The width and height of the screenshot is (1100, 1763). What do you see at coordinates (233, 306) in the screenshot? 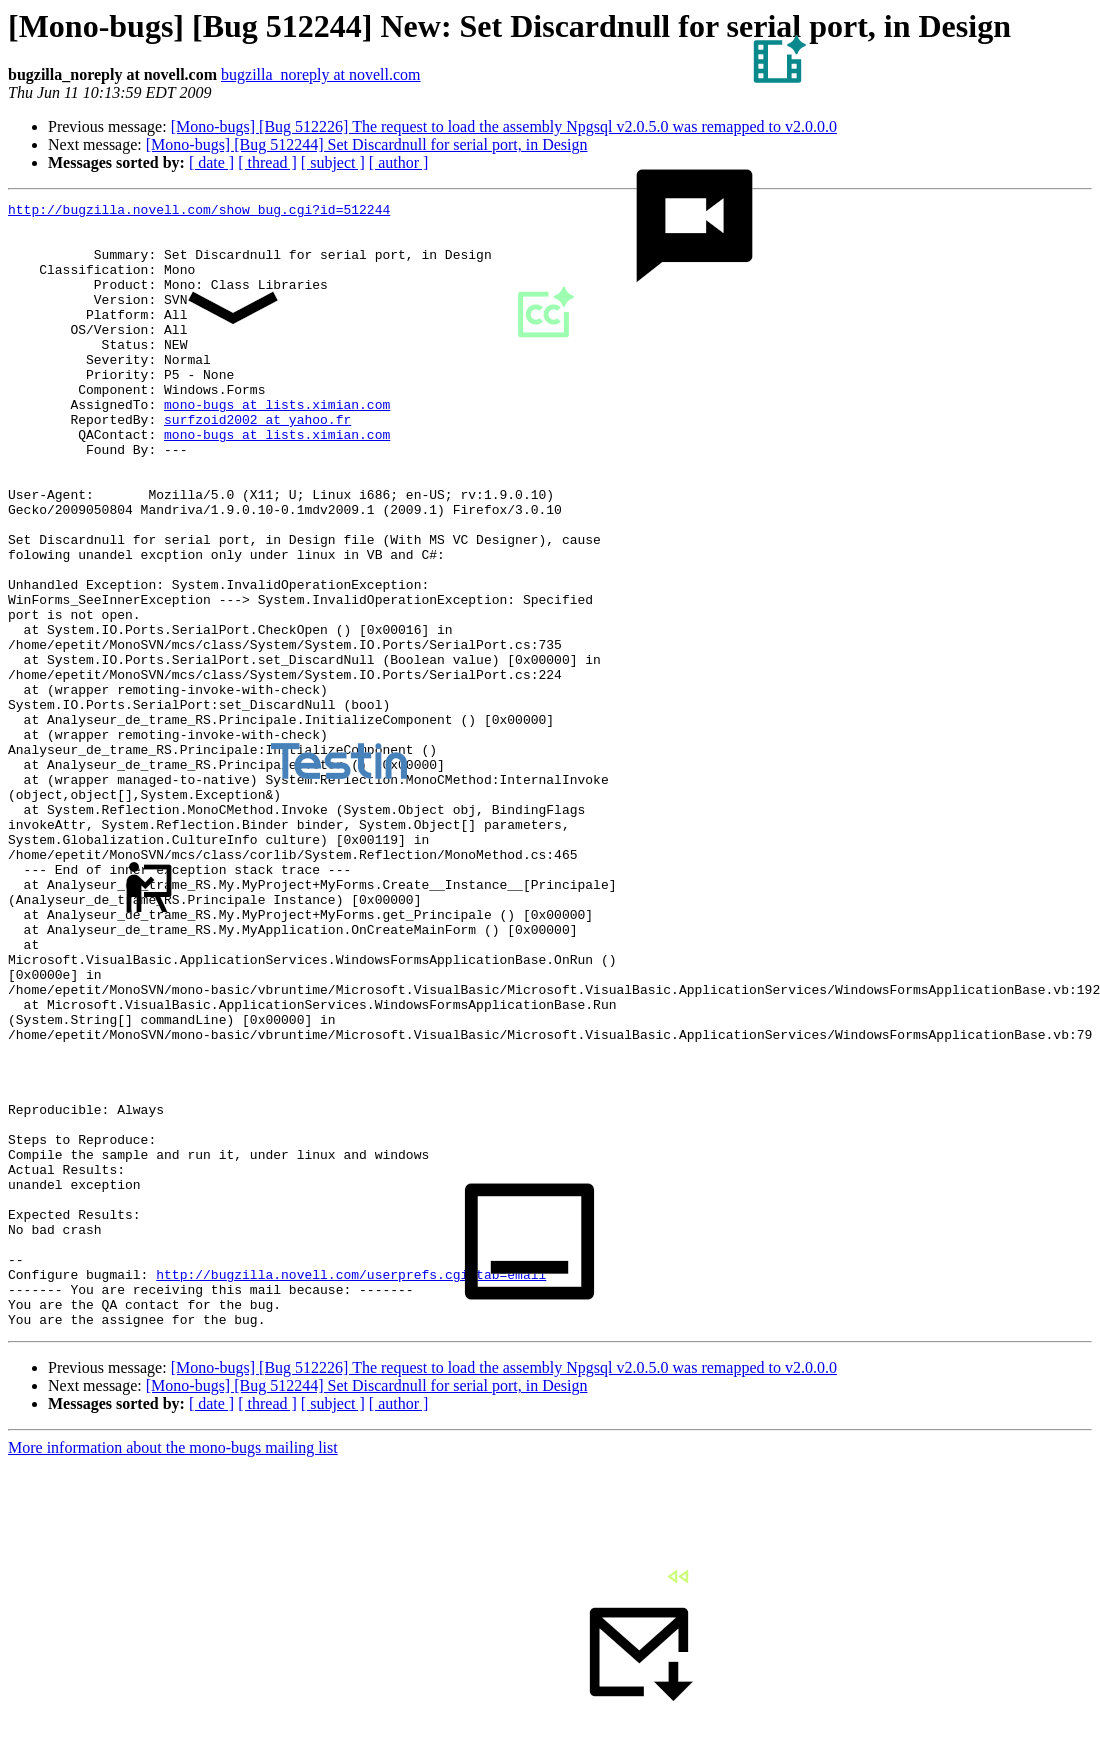
I see `expand to show more content` at bounding box center [233, 306].